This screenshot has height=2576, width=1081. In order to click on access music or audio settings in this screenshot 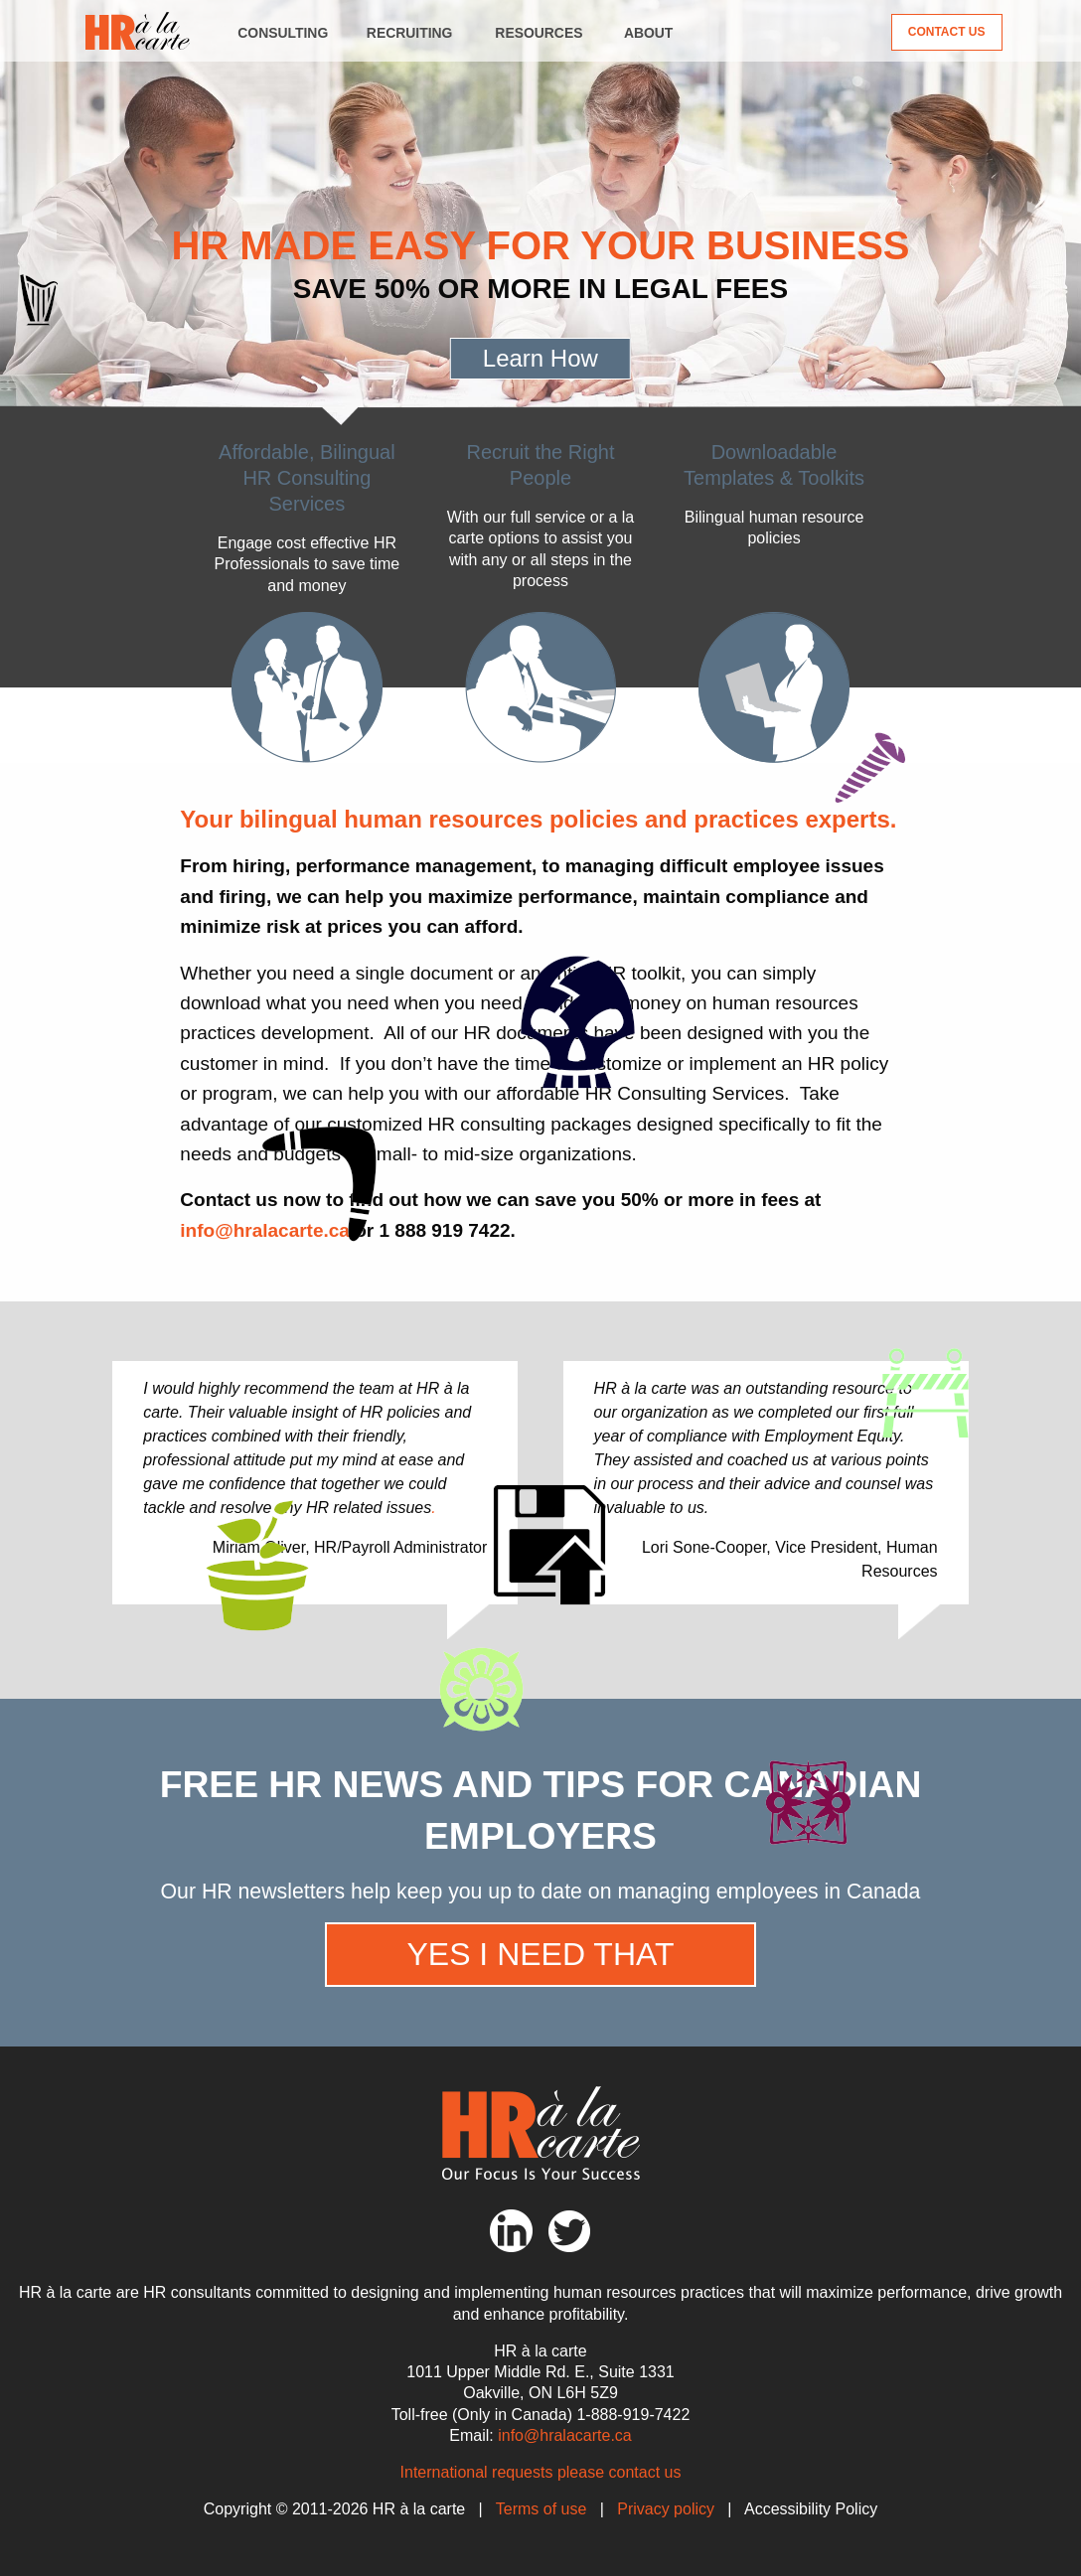, I will do `click(38, 299)`.